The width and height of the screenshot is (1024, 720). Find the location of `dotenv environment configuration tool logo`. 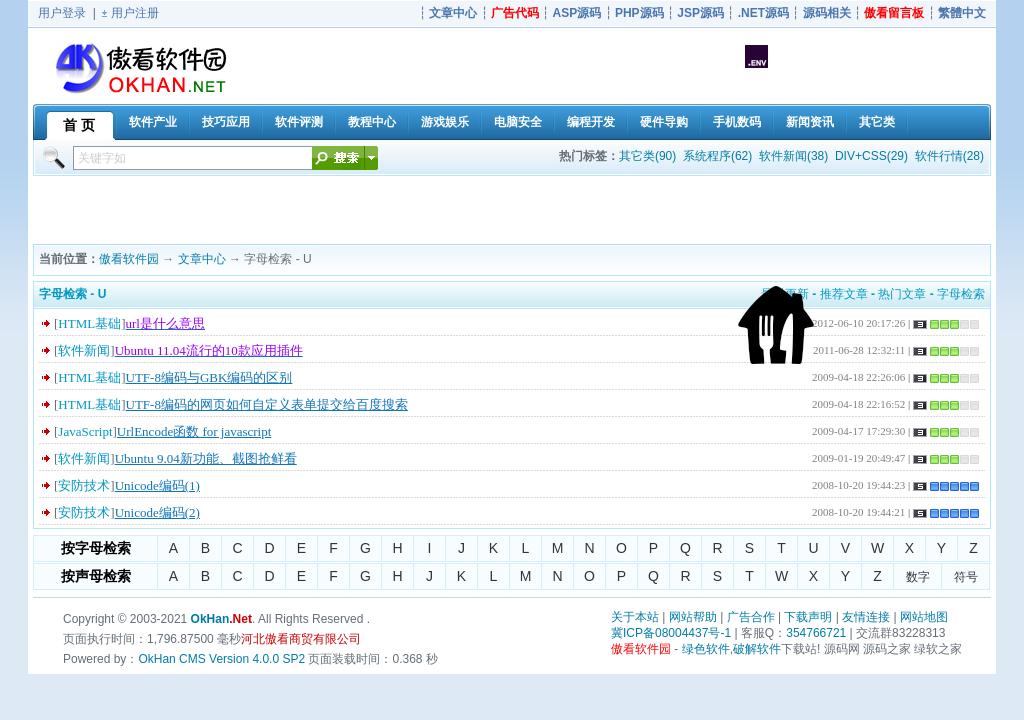

dotenv environment configuration tool logo is located at coordinates (756, 56).